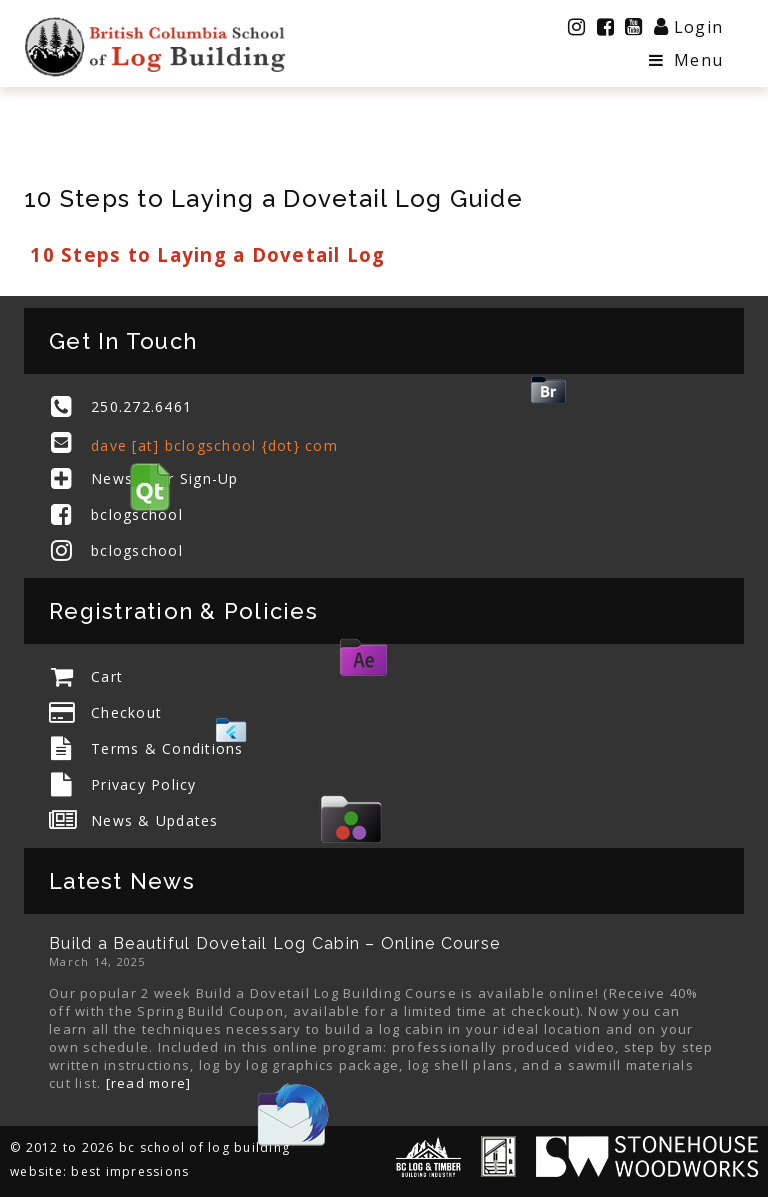 Image resolution: width=768 pixels, height=1197 pixels. Describe the element at coordinates (363, 658) in the screenshot. I see `folder containing Adobe After Effects project files` at that location.